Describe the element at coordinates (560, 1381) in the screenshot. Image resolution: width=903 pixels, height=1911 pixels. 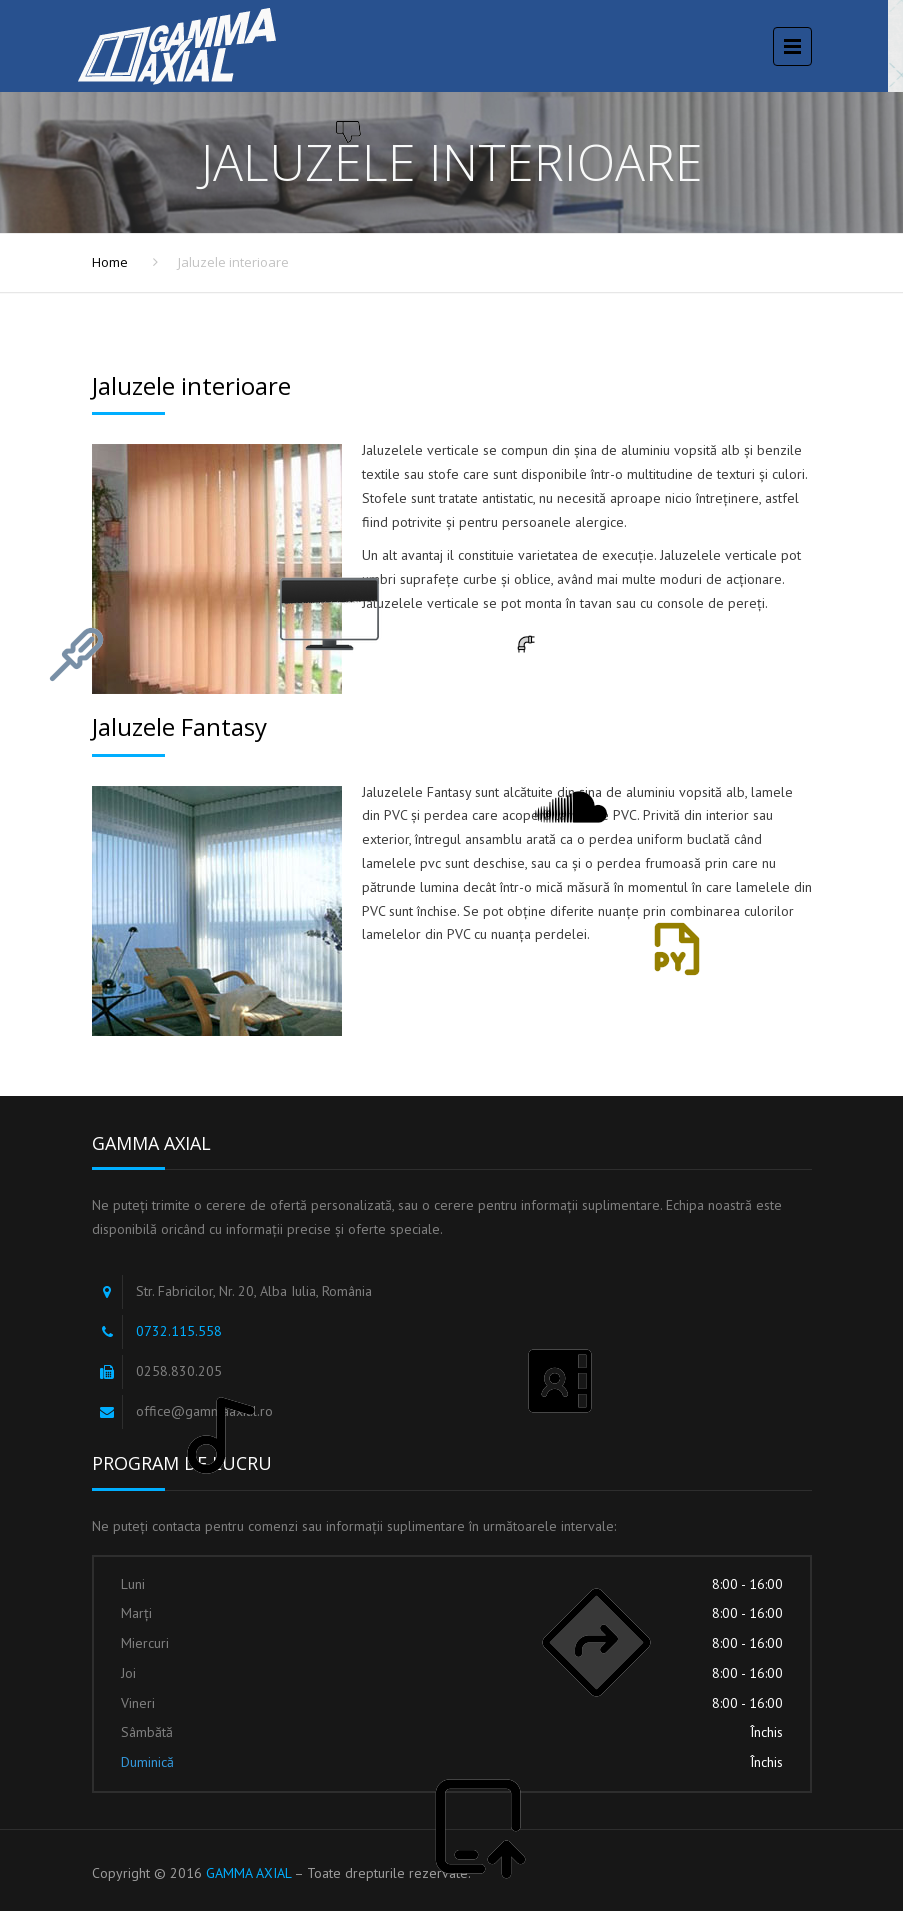
I see `open contacts or address book` at that location.